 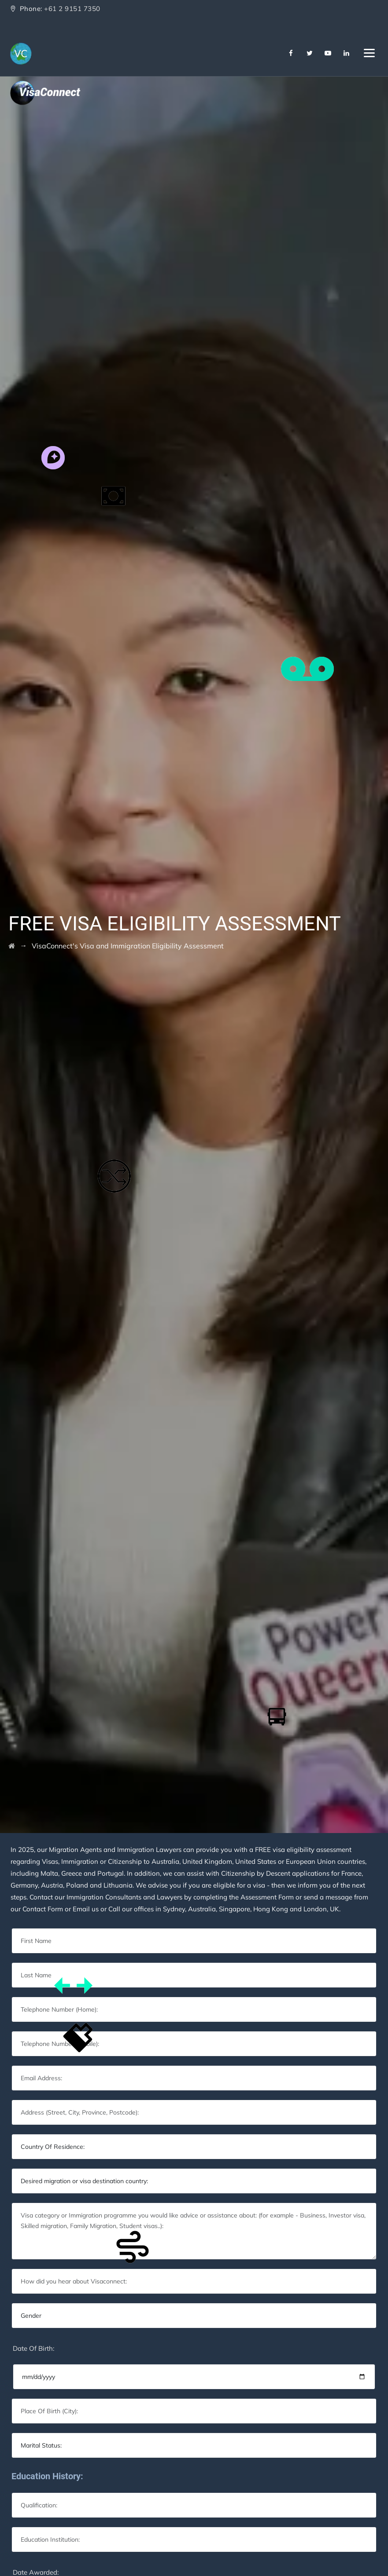 What do you see at coordinates (307, 670) in the screenshot?
I see `access voicemail messages` at bounding box center [307, 670].